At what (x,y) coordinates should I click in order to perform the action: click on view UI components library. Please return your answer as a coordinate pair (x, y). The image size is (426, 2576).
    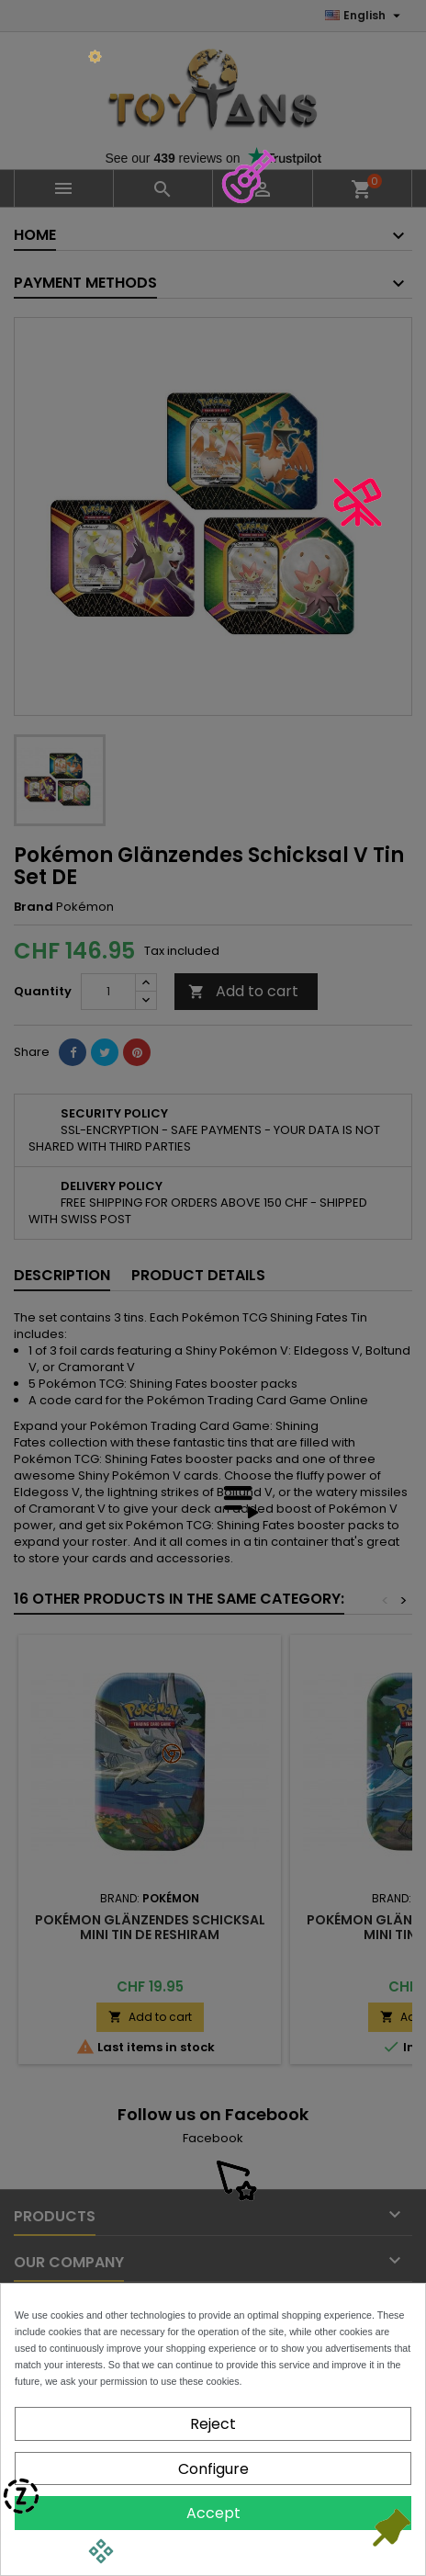
    Looking at the image, I should click on (101, 2551).